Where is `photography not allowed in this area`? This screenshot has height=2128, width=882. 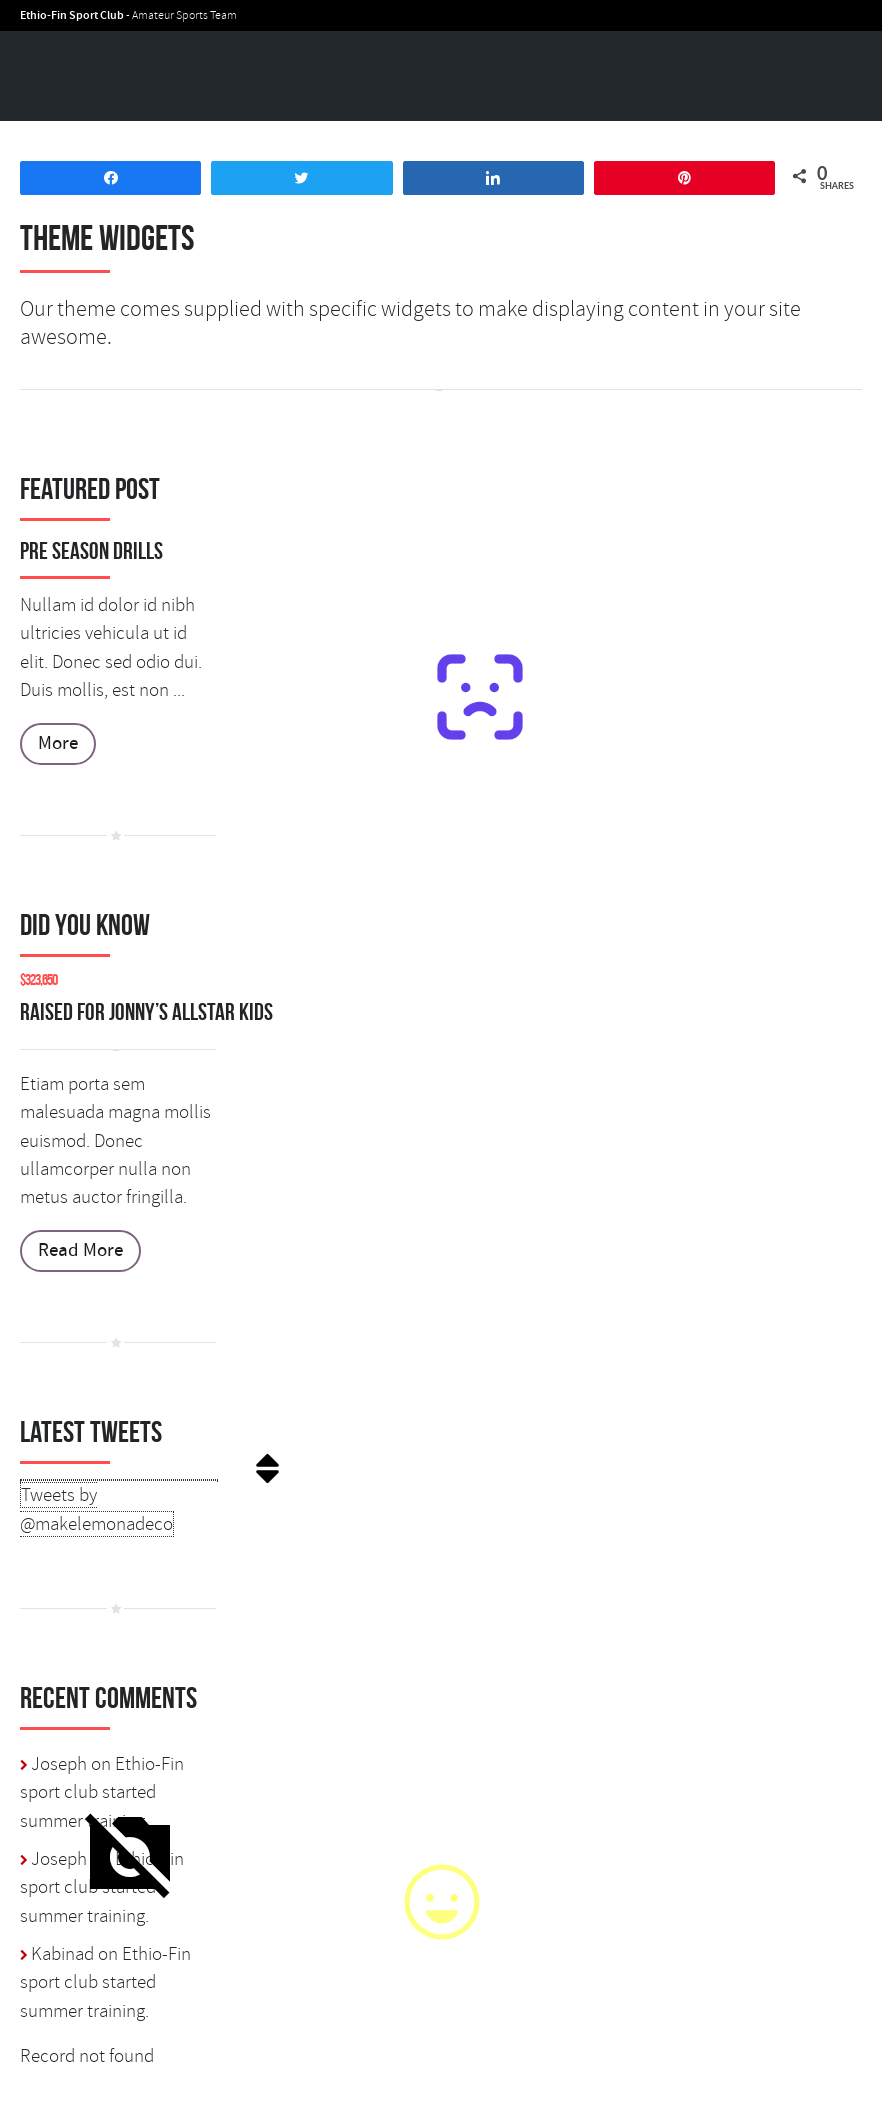 photography not allowed in this area is located at coordinates (130, 1853).